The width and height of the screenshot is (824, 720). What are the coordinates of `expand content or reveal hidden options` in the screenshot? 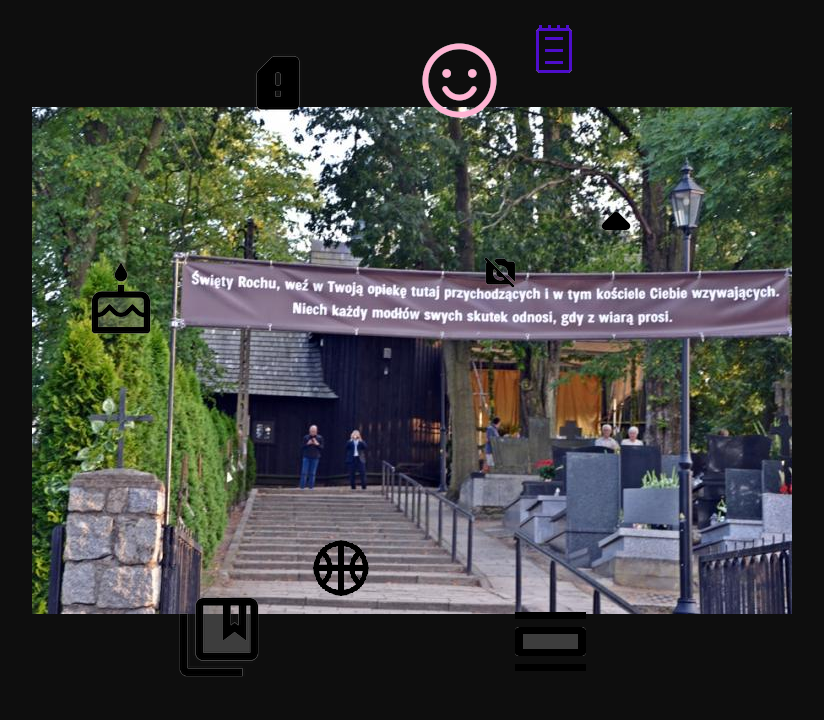 It's located at (616, 222).